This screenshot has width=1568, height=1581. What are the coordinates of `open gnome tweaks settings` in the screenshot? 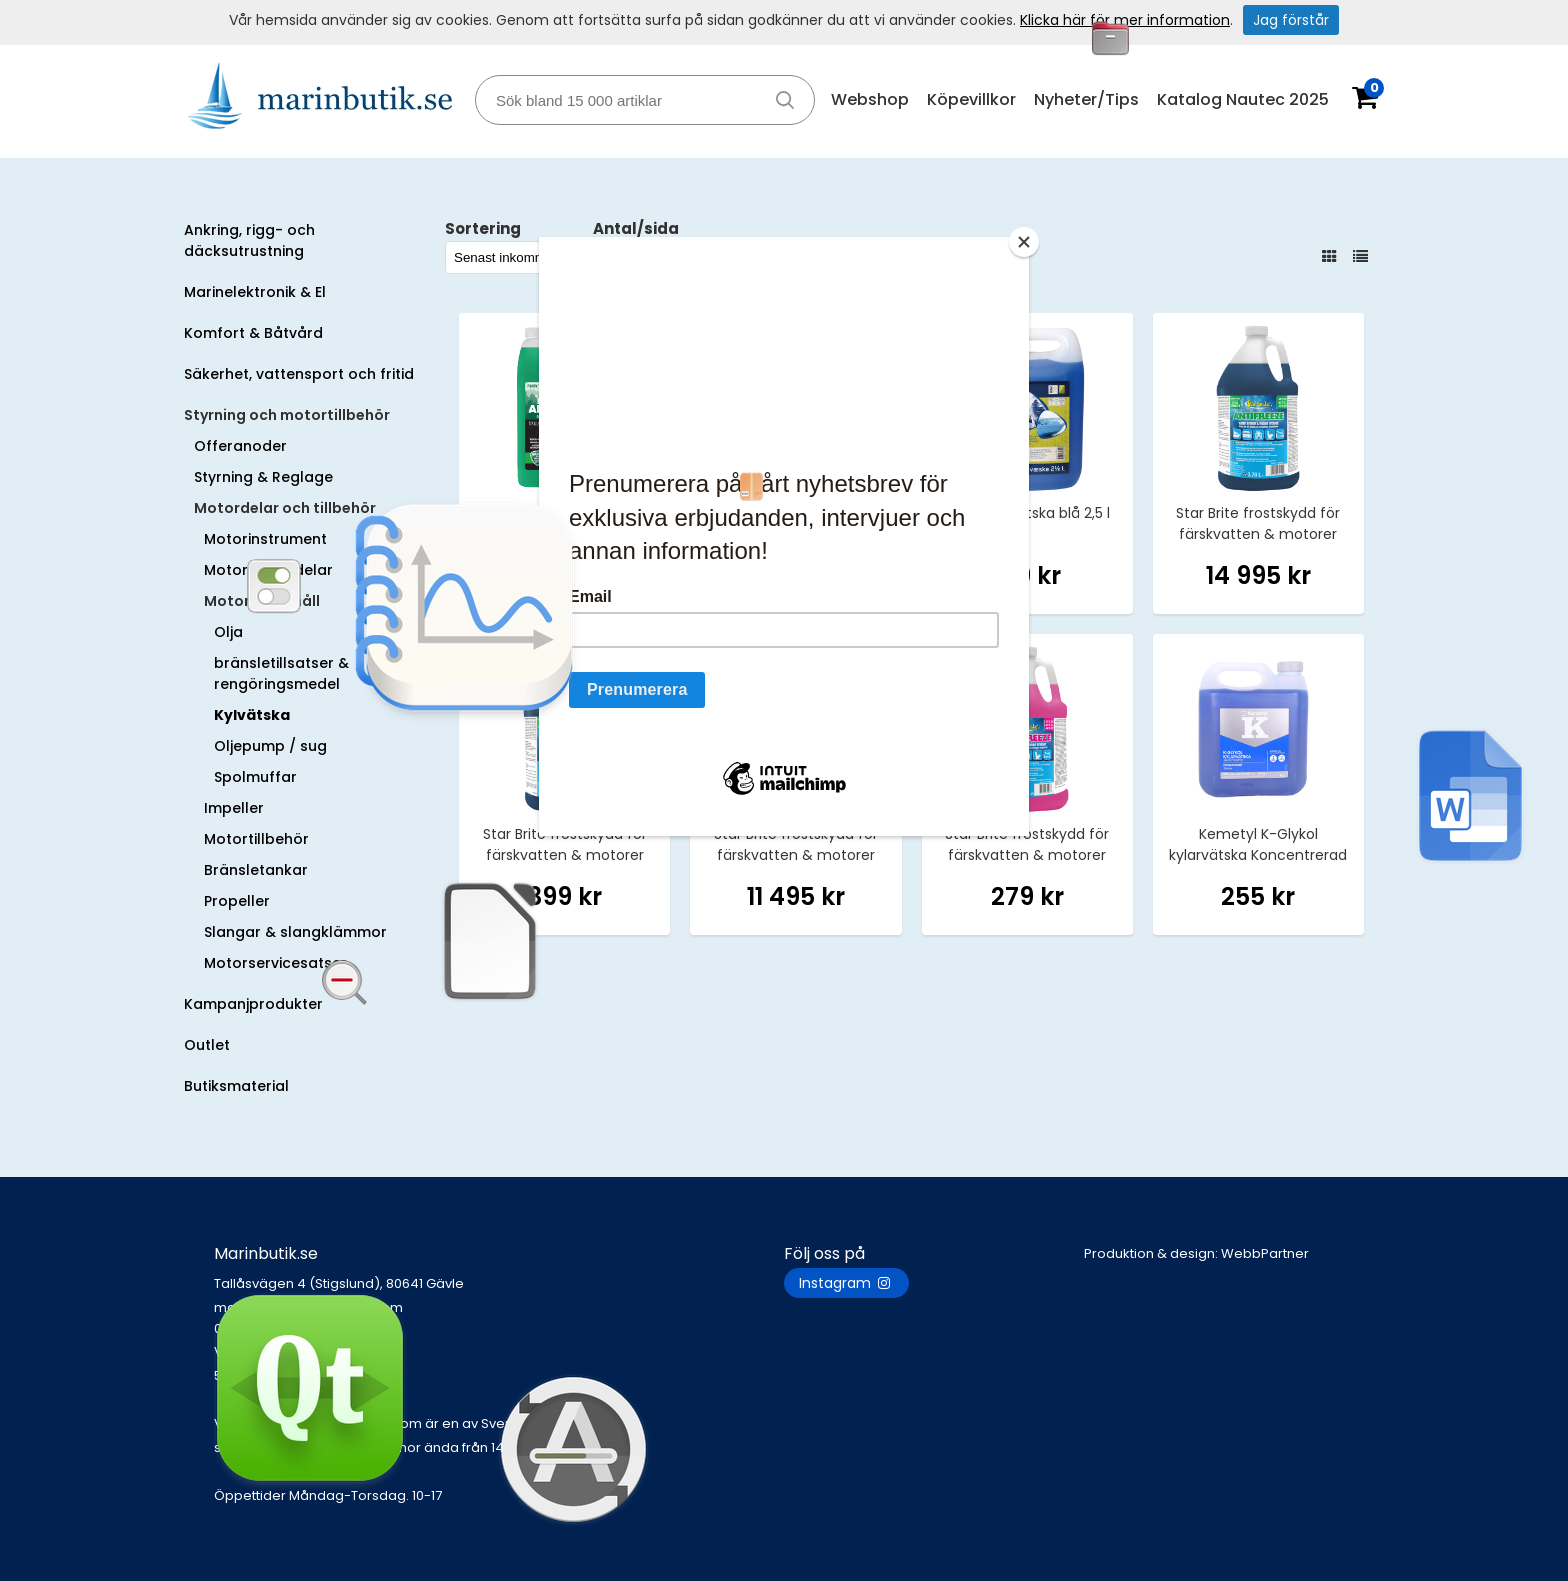 It's located at (274, 586).